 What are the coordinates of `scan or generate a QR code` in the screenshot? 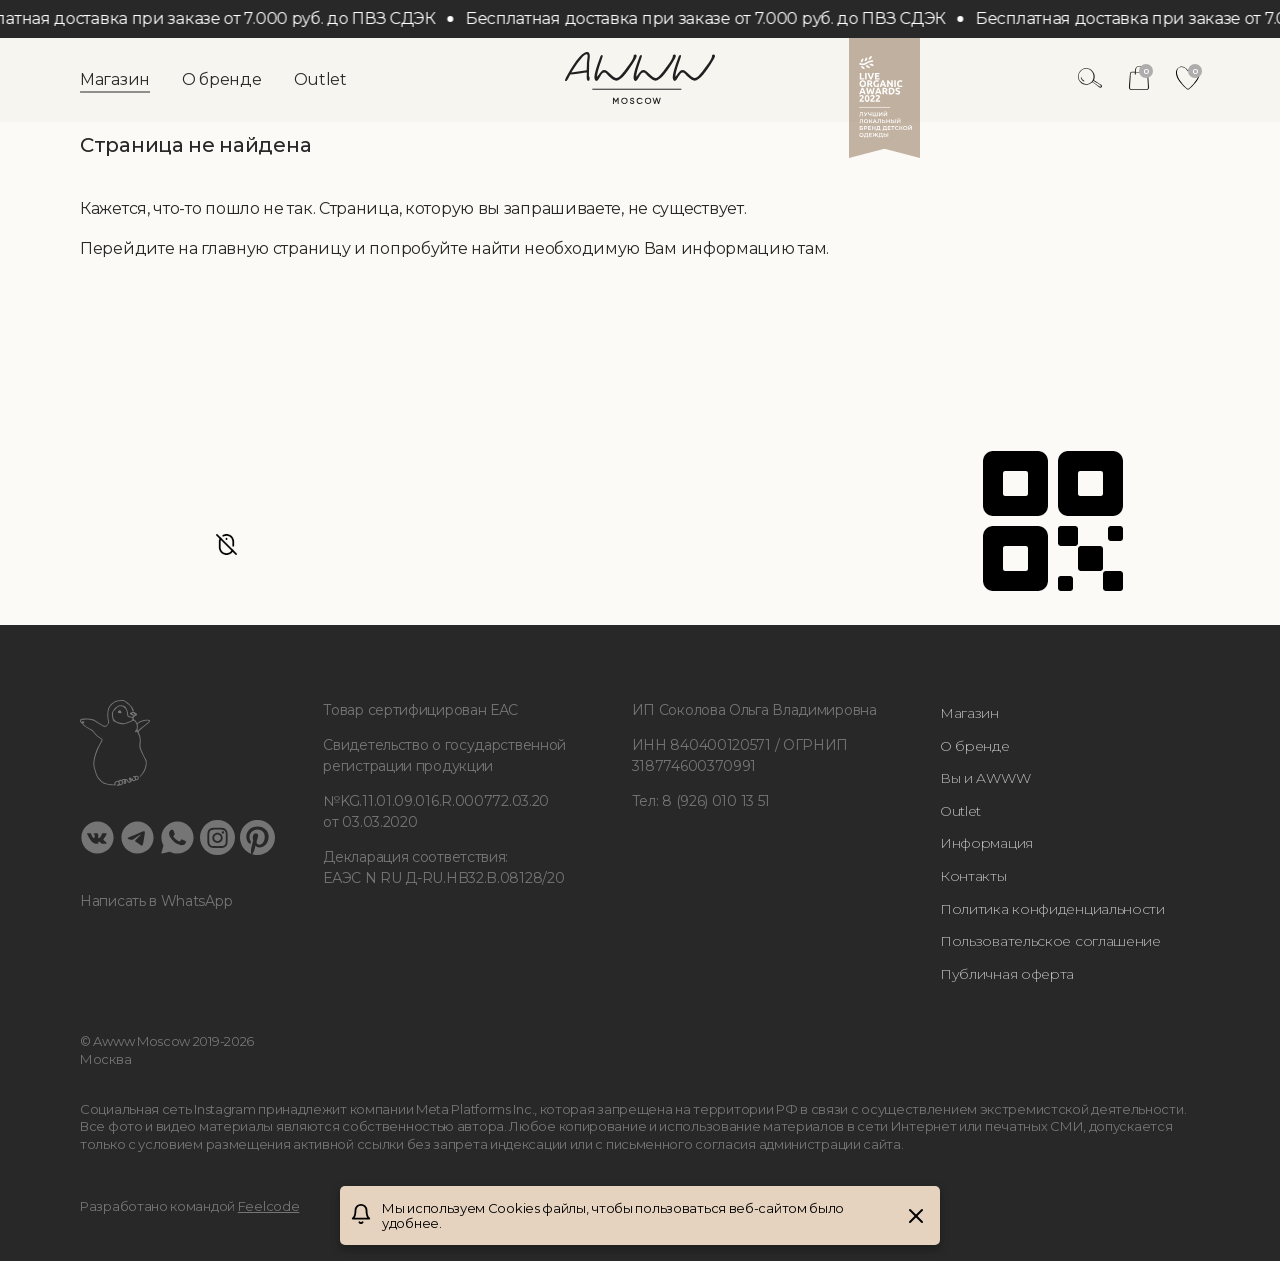 It's located at (1053, 521).